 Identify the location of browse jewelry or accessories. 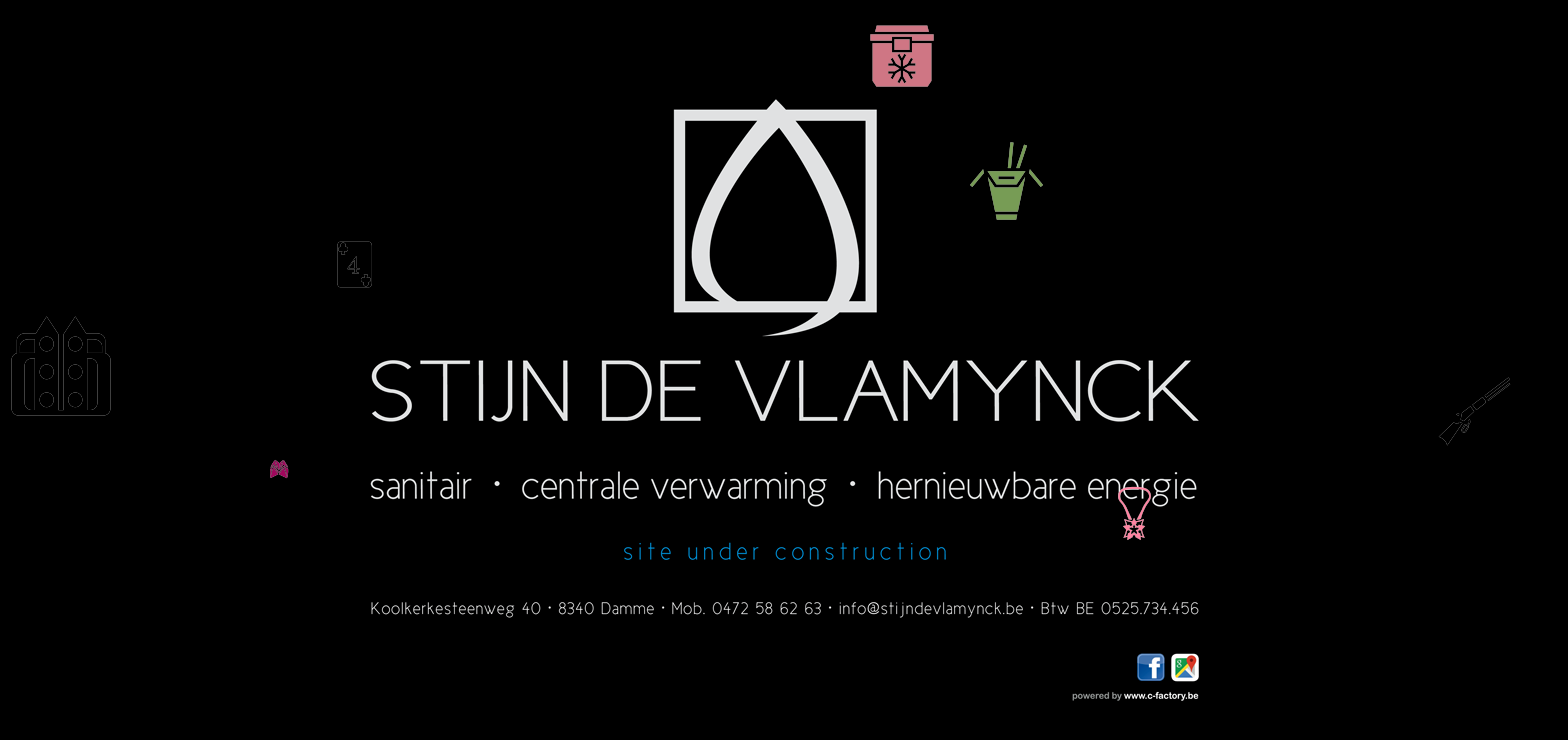
(1134, 513).